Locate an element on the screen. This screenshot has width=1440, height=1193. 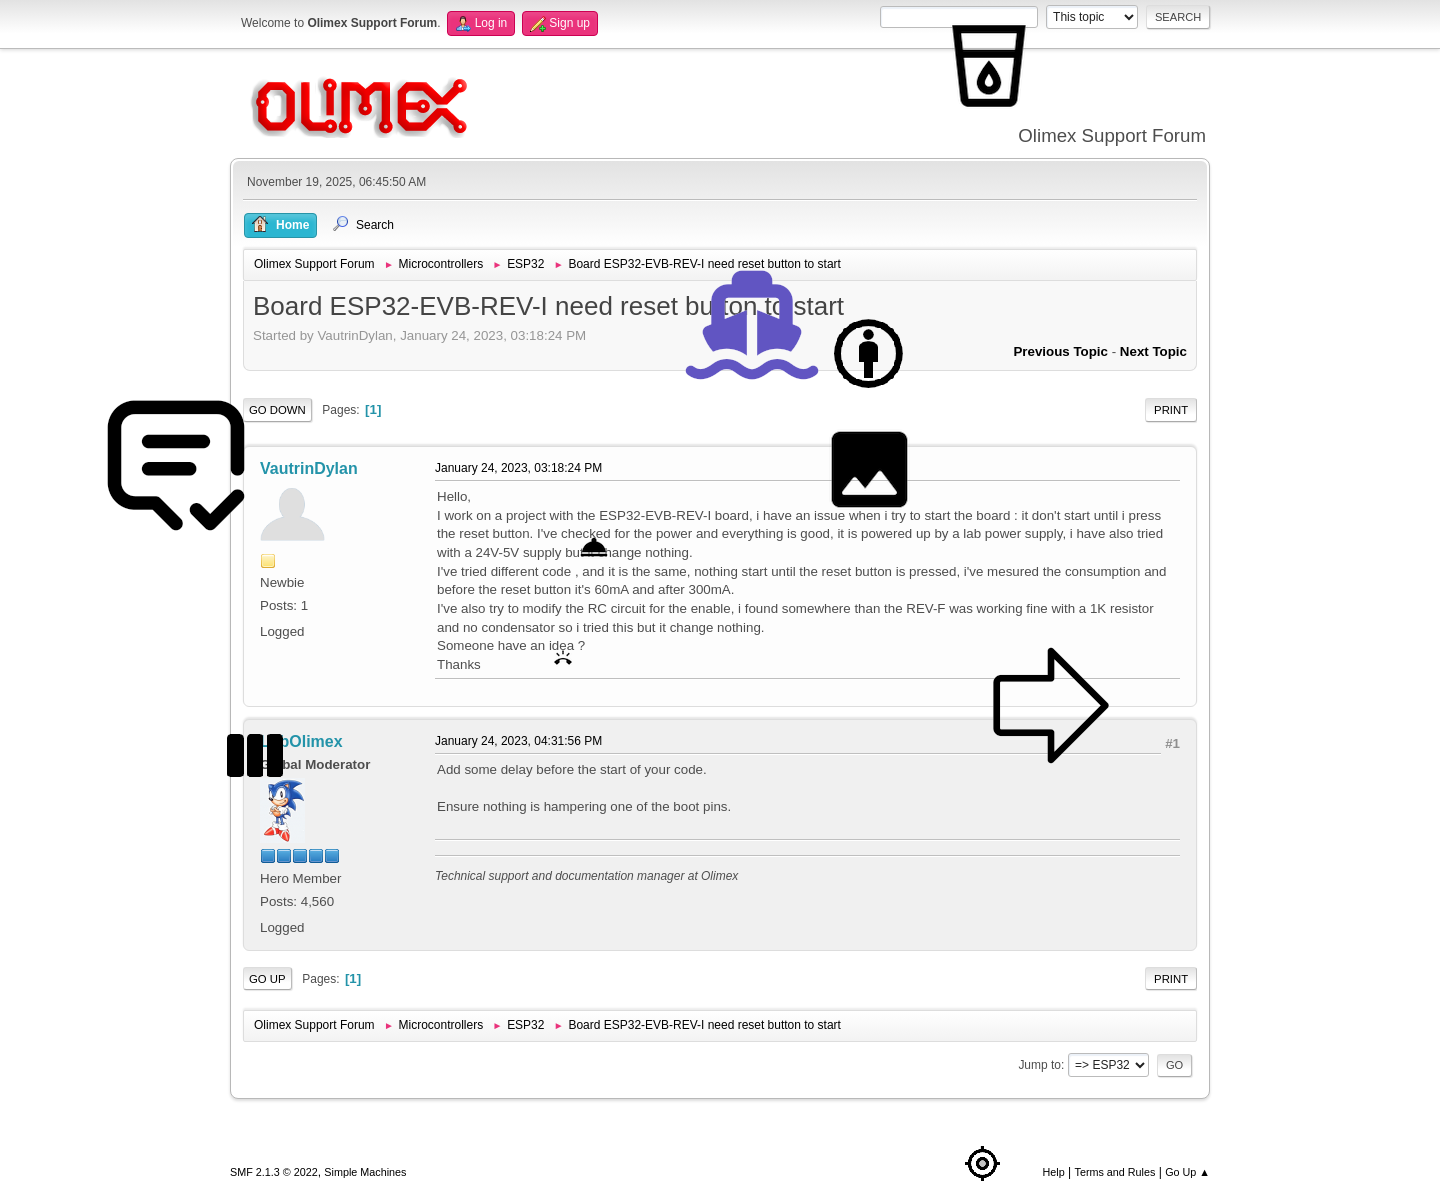
view attribution or credits information is located at coordinates (868, 353).